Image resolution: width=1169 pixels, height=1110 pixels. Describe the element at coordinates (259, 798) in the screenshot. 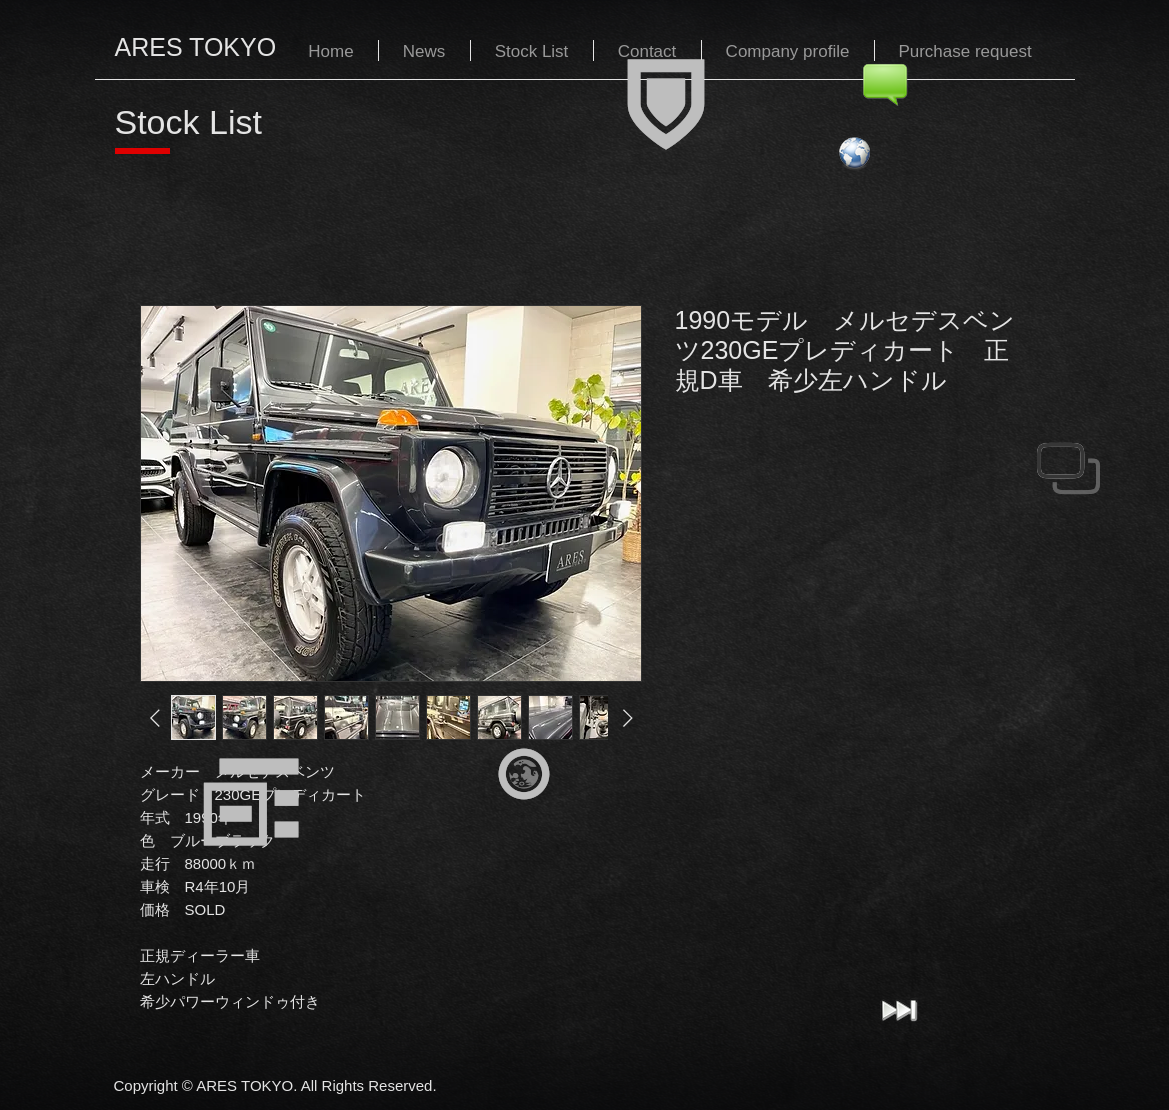

I see `remove all items from the list` at that location.